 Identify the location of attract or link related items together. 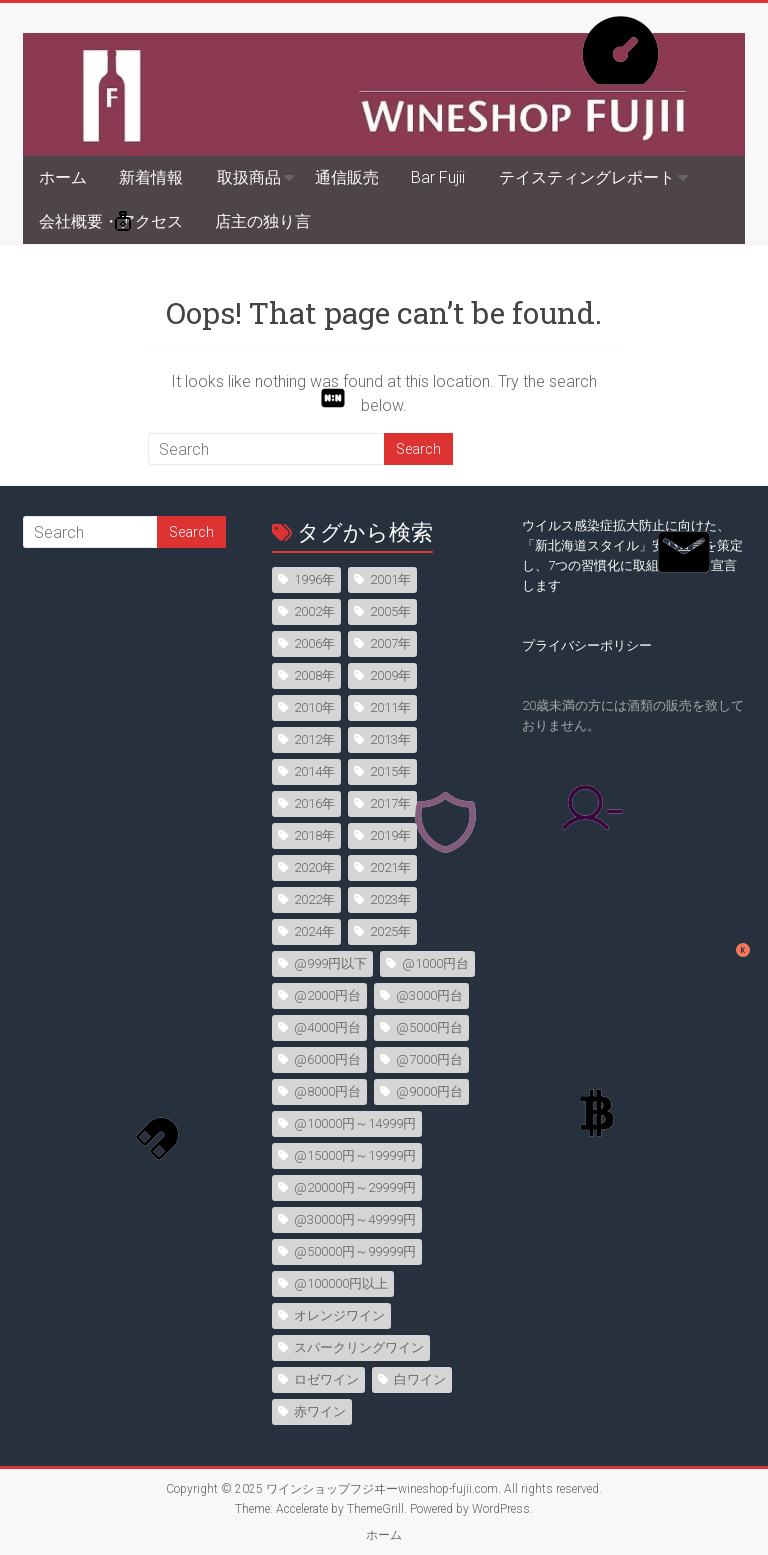
(158, 1138).